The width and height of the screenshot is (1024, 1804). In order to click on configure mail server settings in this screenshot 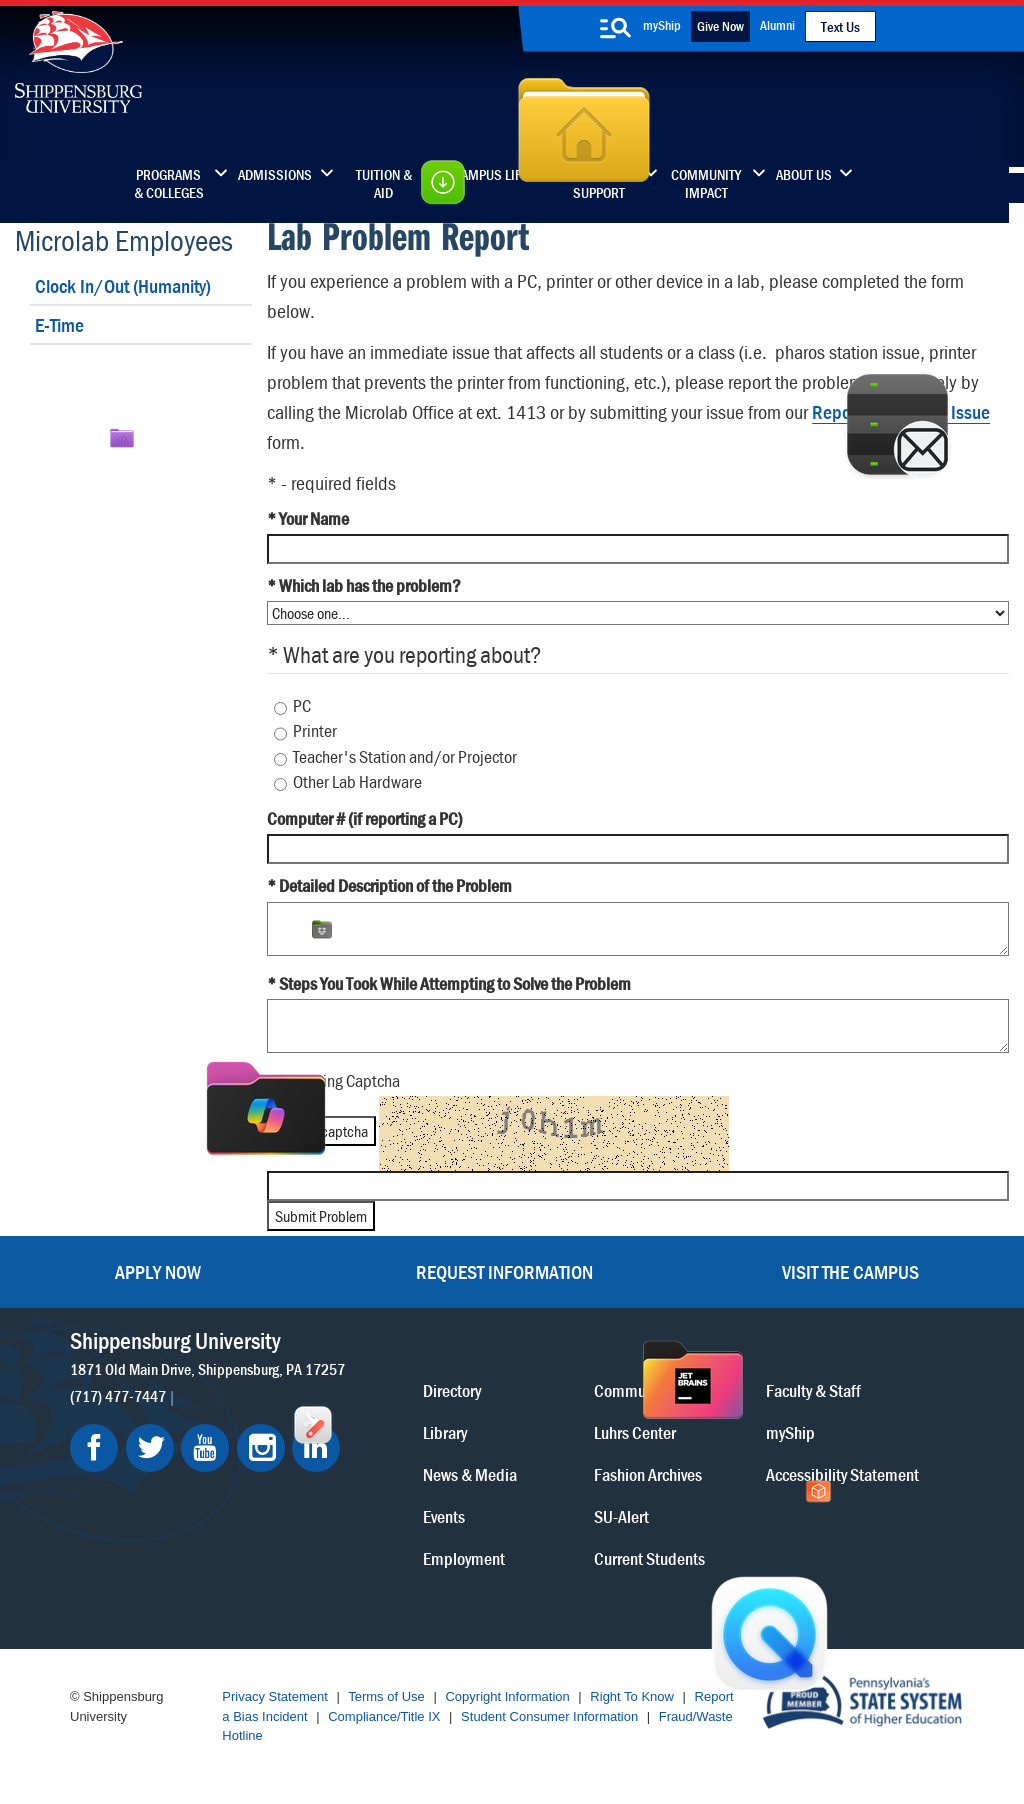, I will do `click(897, 424)`.